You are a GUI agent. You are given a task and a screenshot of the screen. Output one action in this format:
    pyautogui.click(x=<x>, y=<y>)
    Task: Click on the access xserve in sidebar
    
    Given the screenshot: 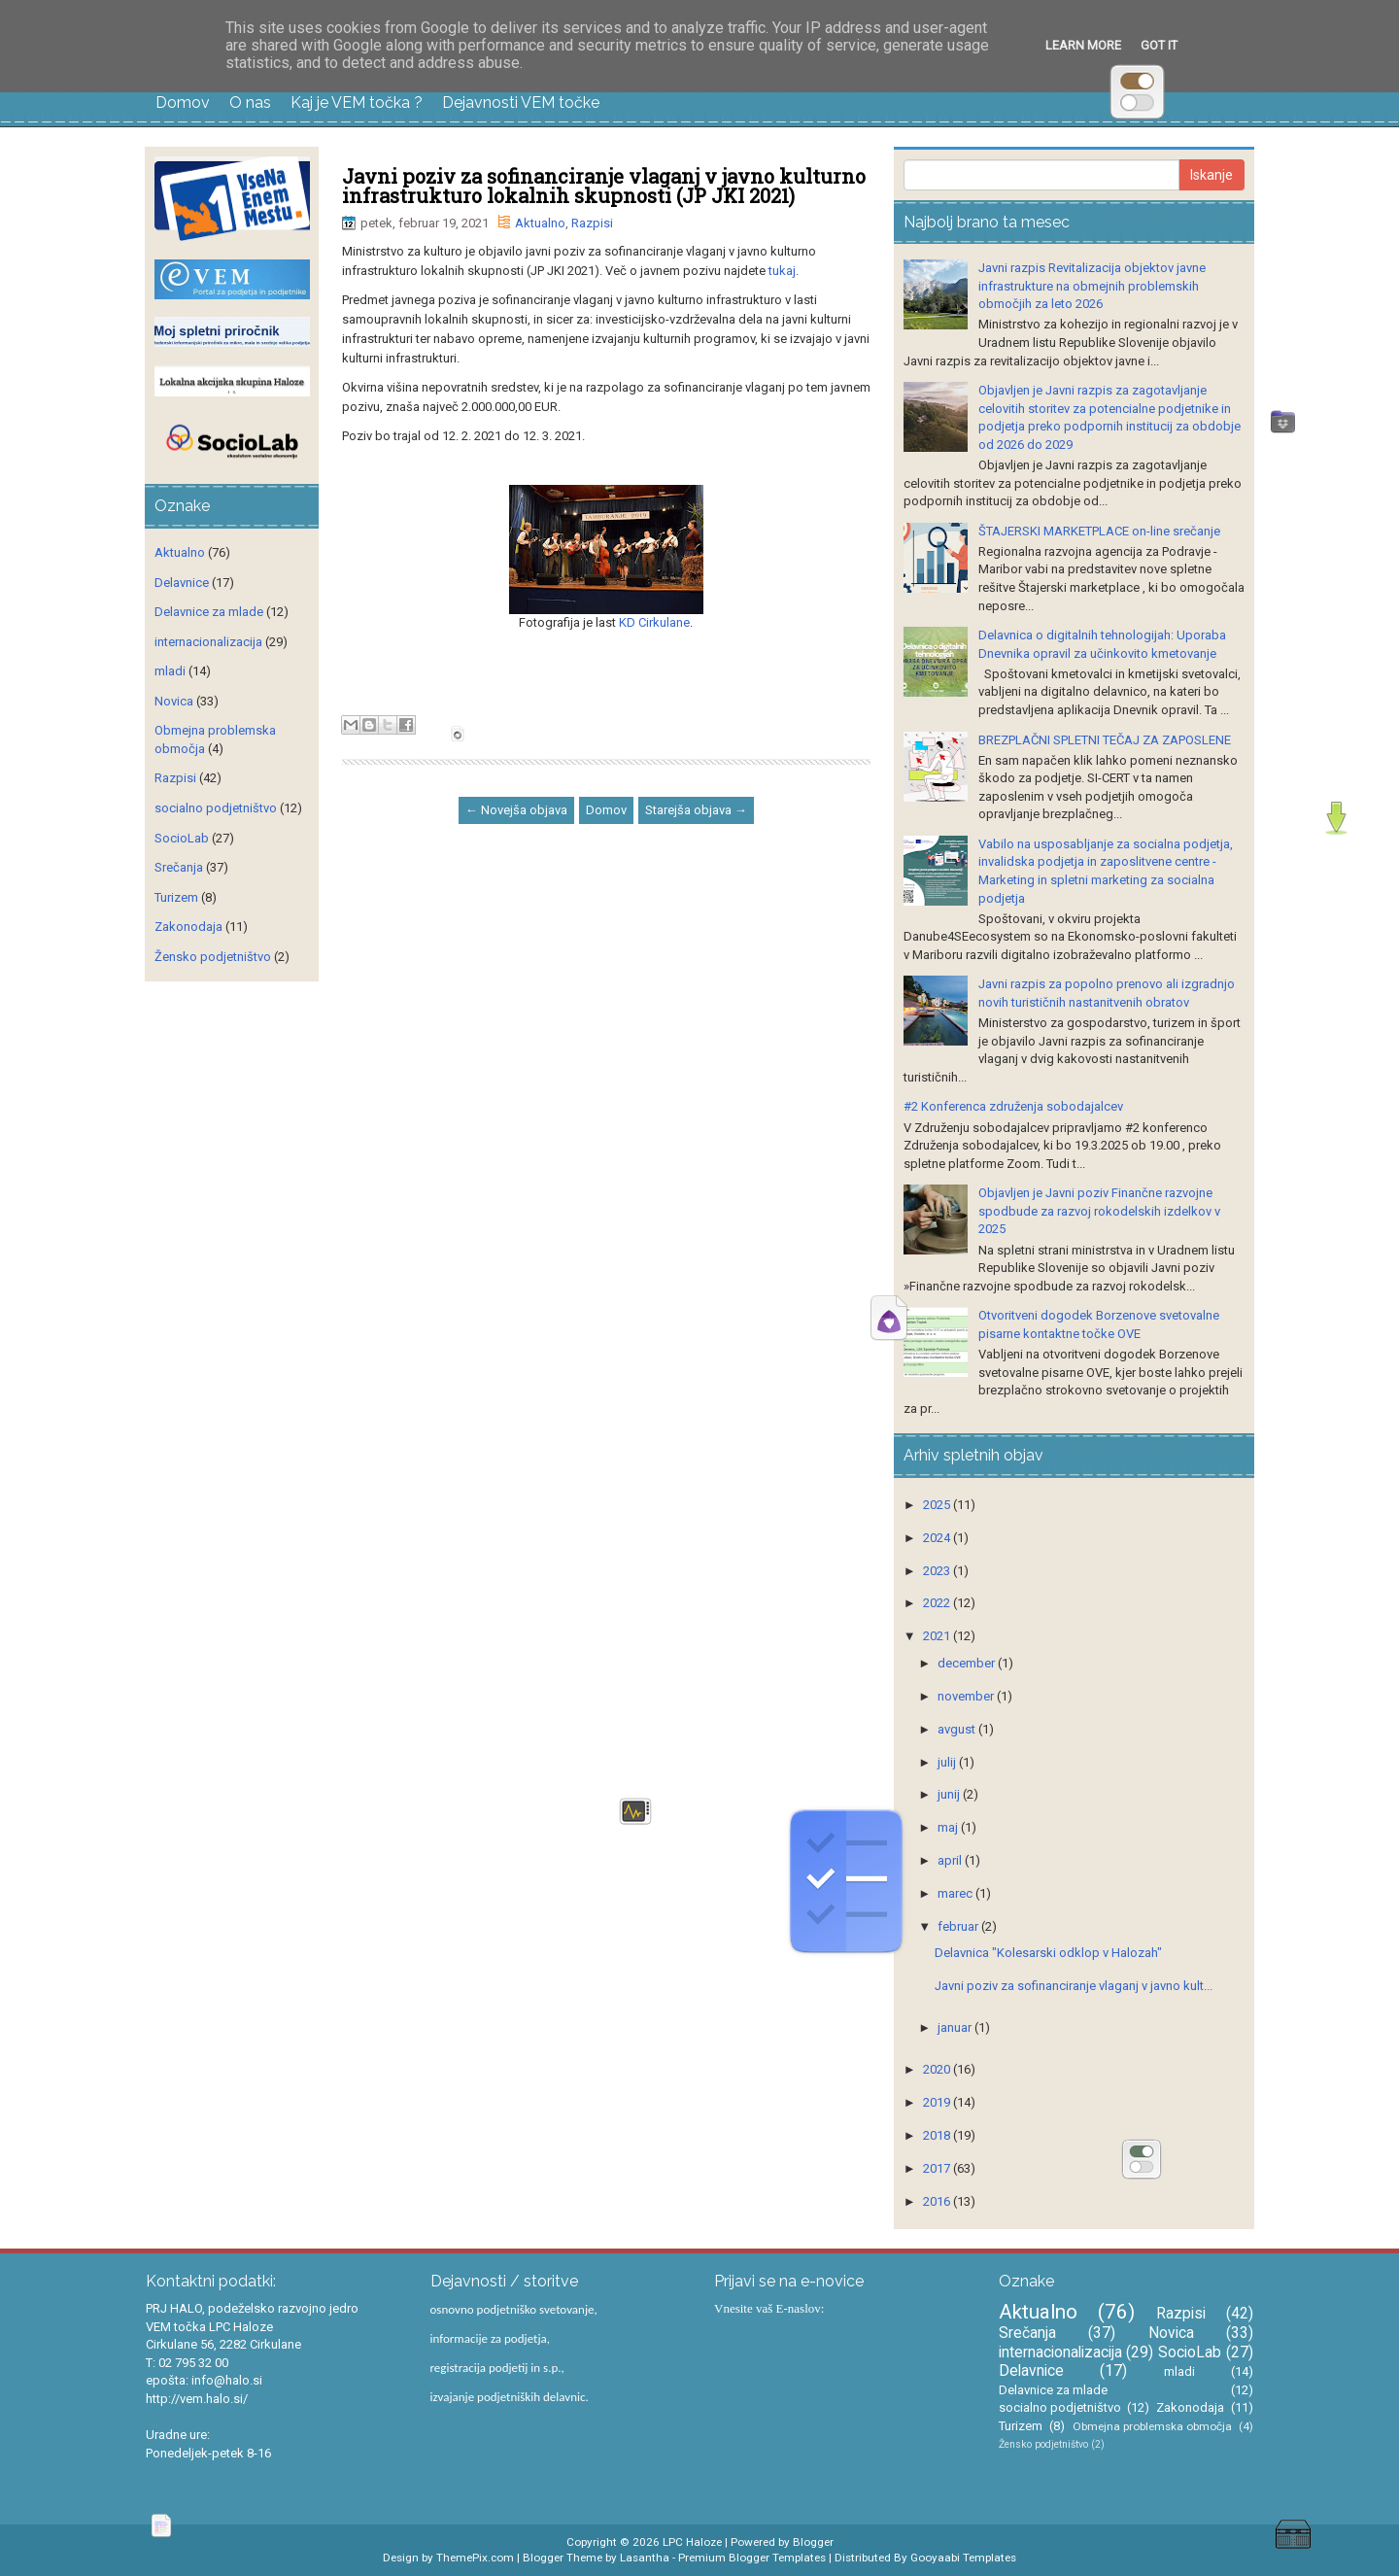 What is the action you would take?
    pyautogui.click(x=1293, y=2533)
    